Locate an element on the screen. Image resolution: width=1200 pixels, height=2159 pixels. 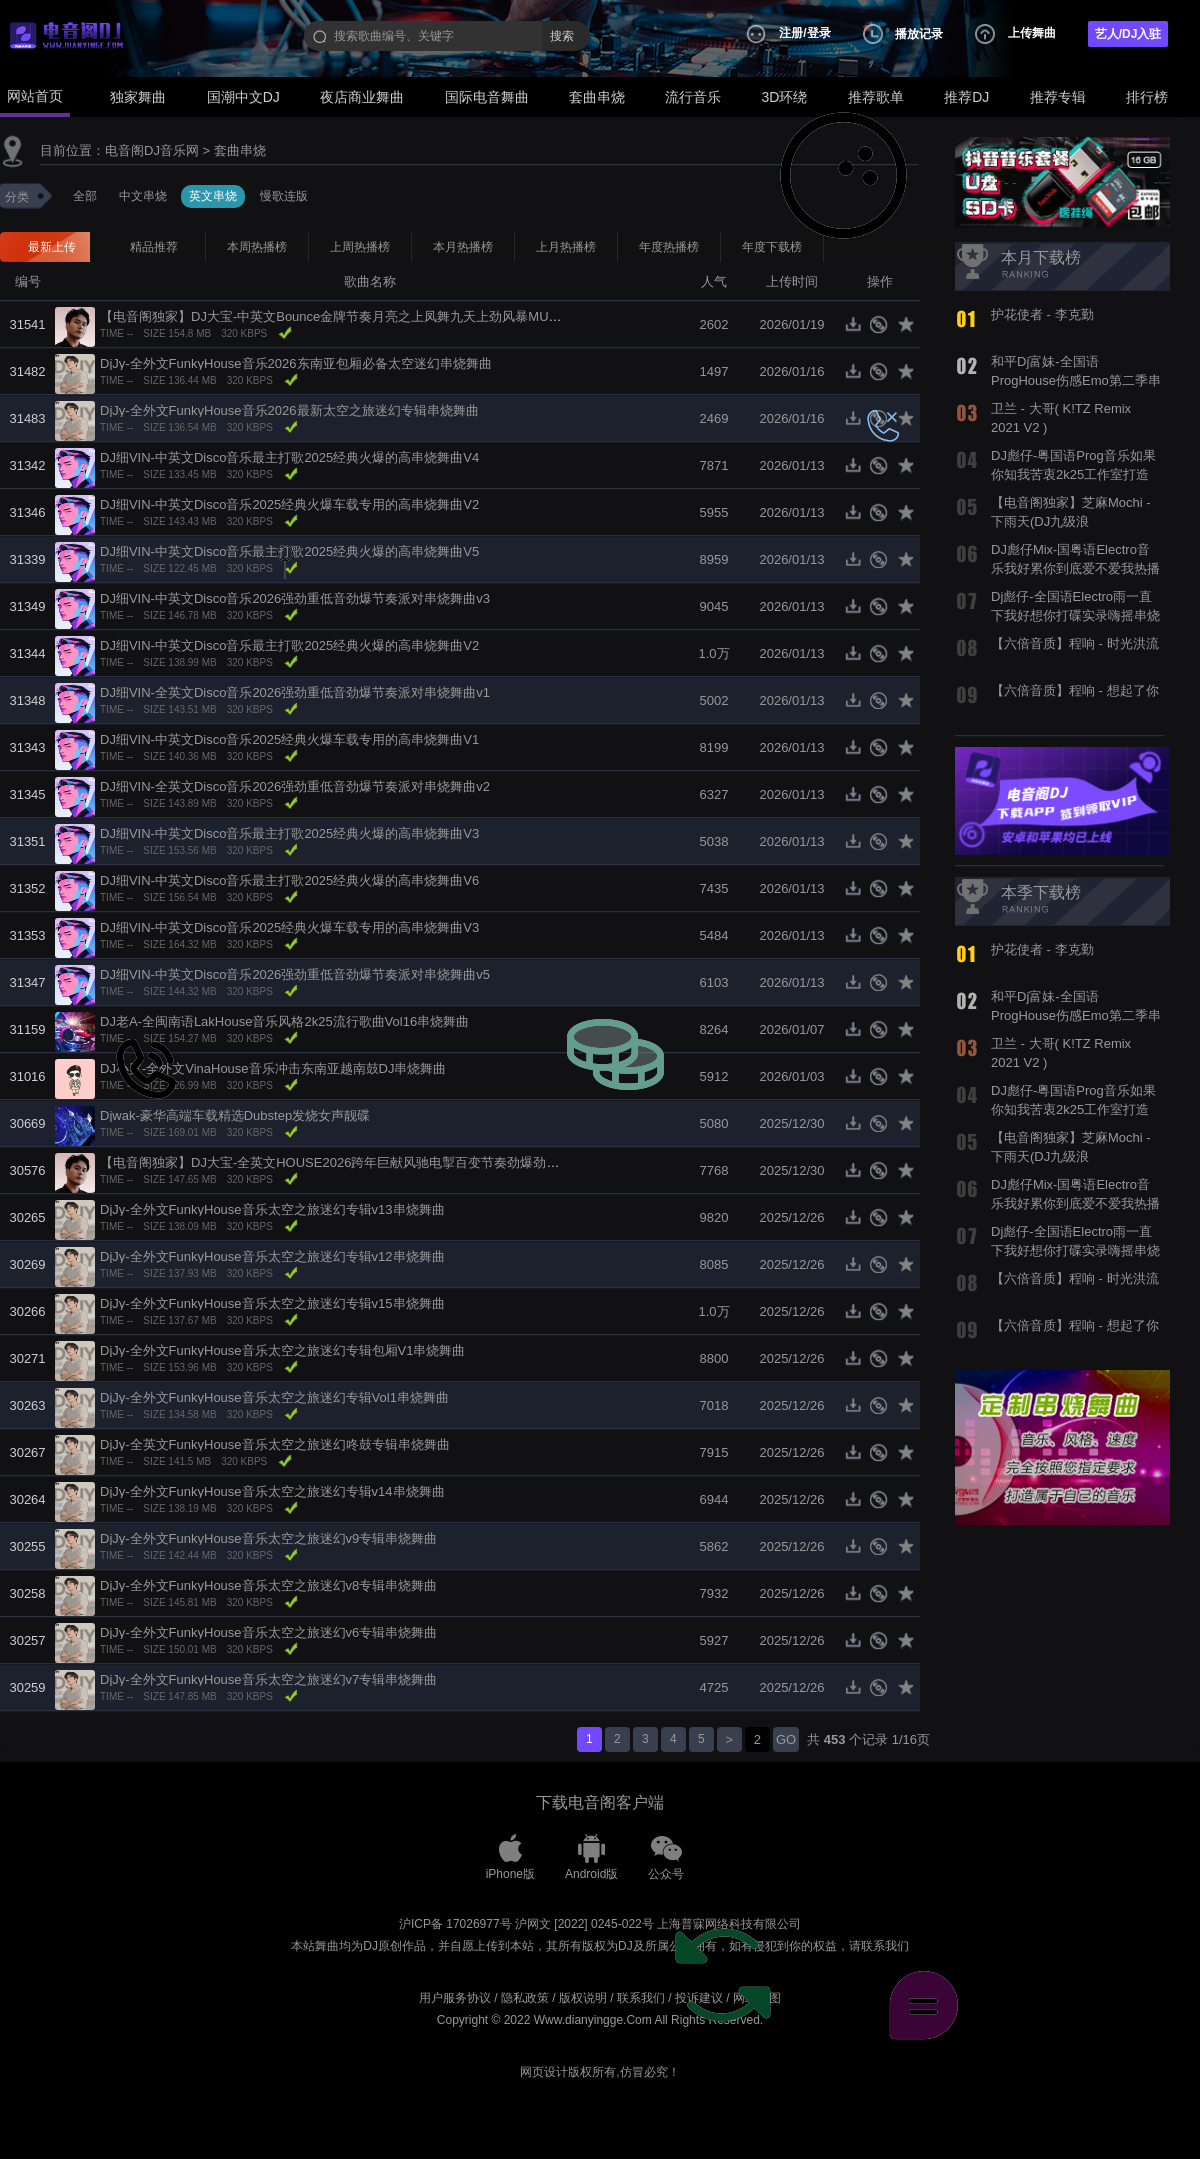
mark a location on a map is located at coordinates (285, 562).